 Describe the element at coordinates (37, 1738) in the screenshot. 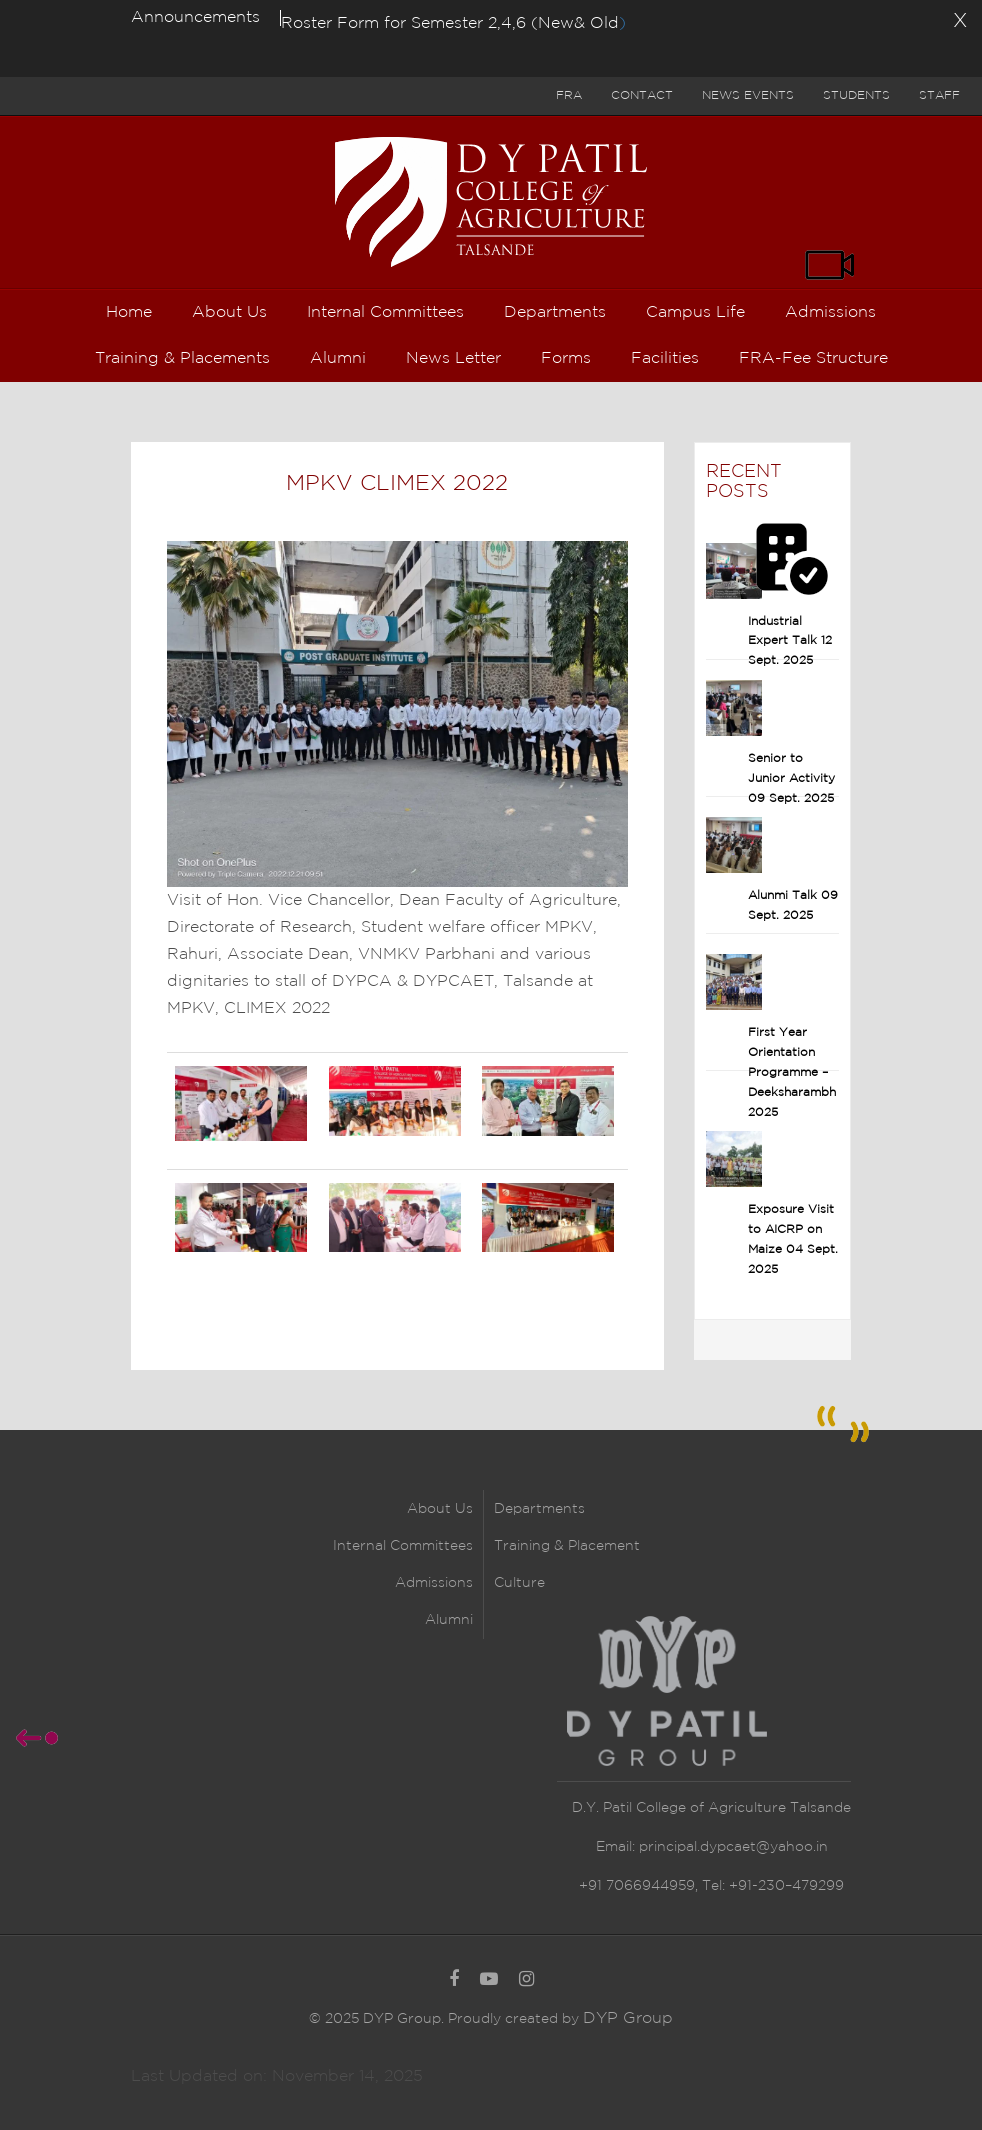

I see `move selected item to the left` at that location.